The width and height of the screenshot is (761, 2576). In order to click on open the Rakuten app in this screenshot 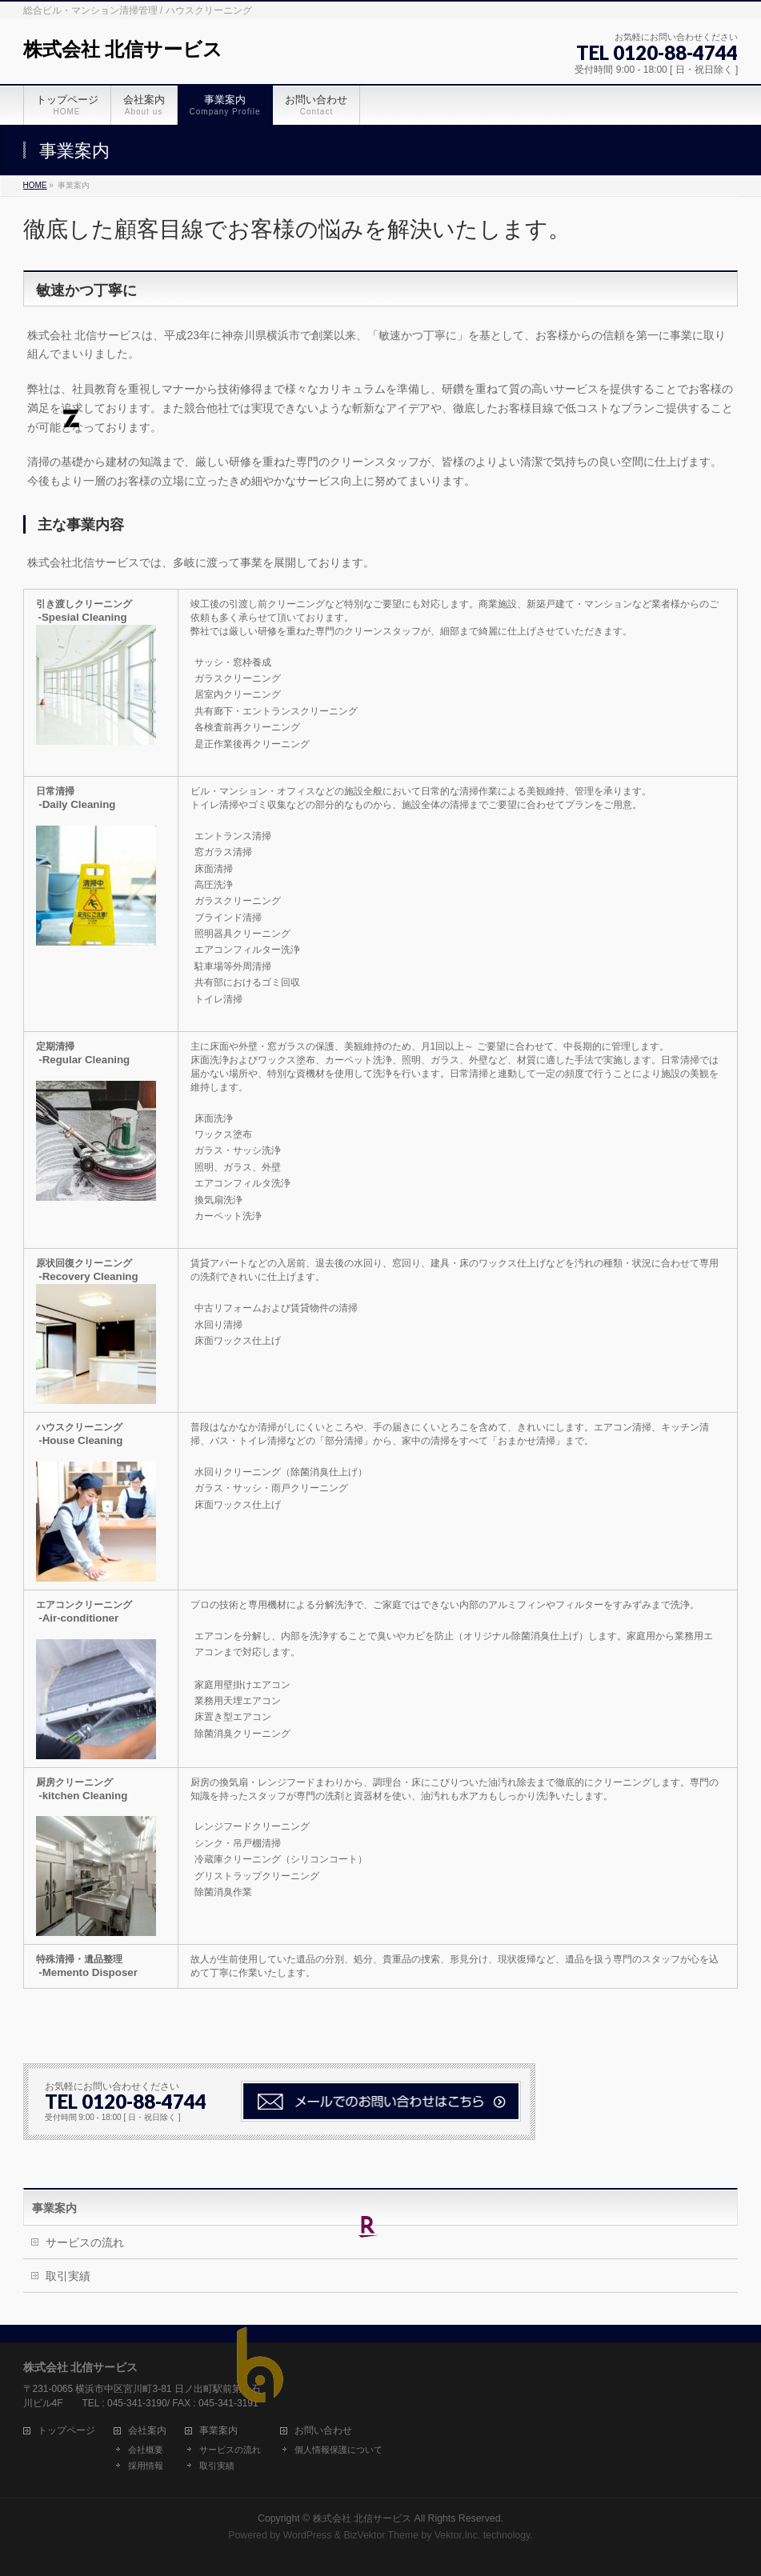, I will do `click(368, 2226)`.